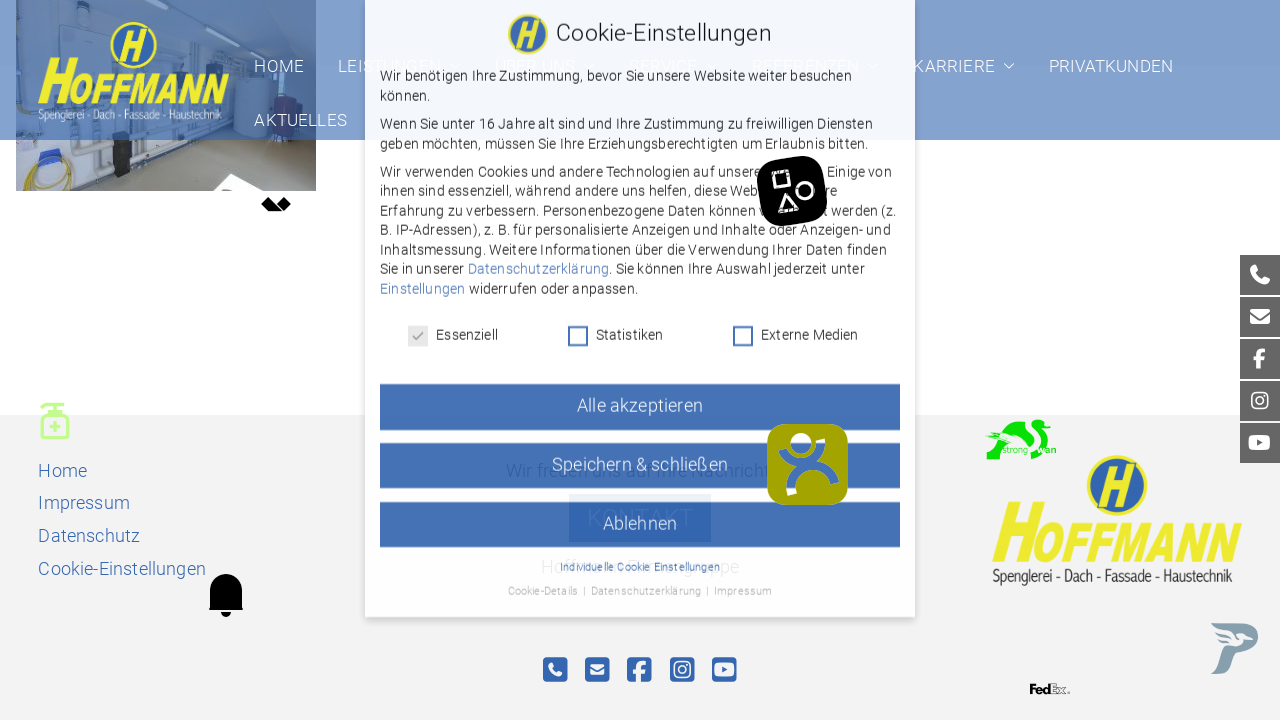 The width and height of the screenshot is (1280, 720). What do you see at coordinates (1050, 689) in the screenshot?
I see `open the FedEx shipping app` at bounding box center [1050, 689].